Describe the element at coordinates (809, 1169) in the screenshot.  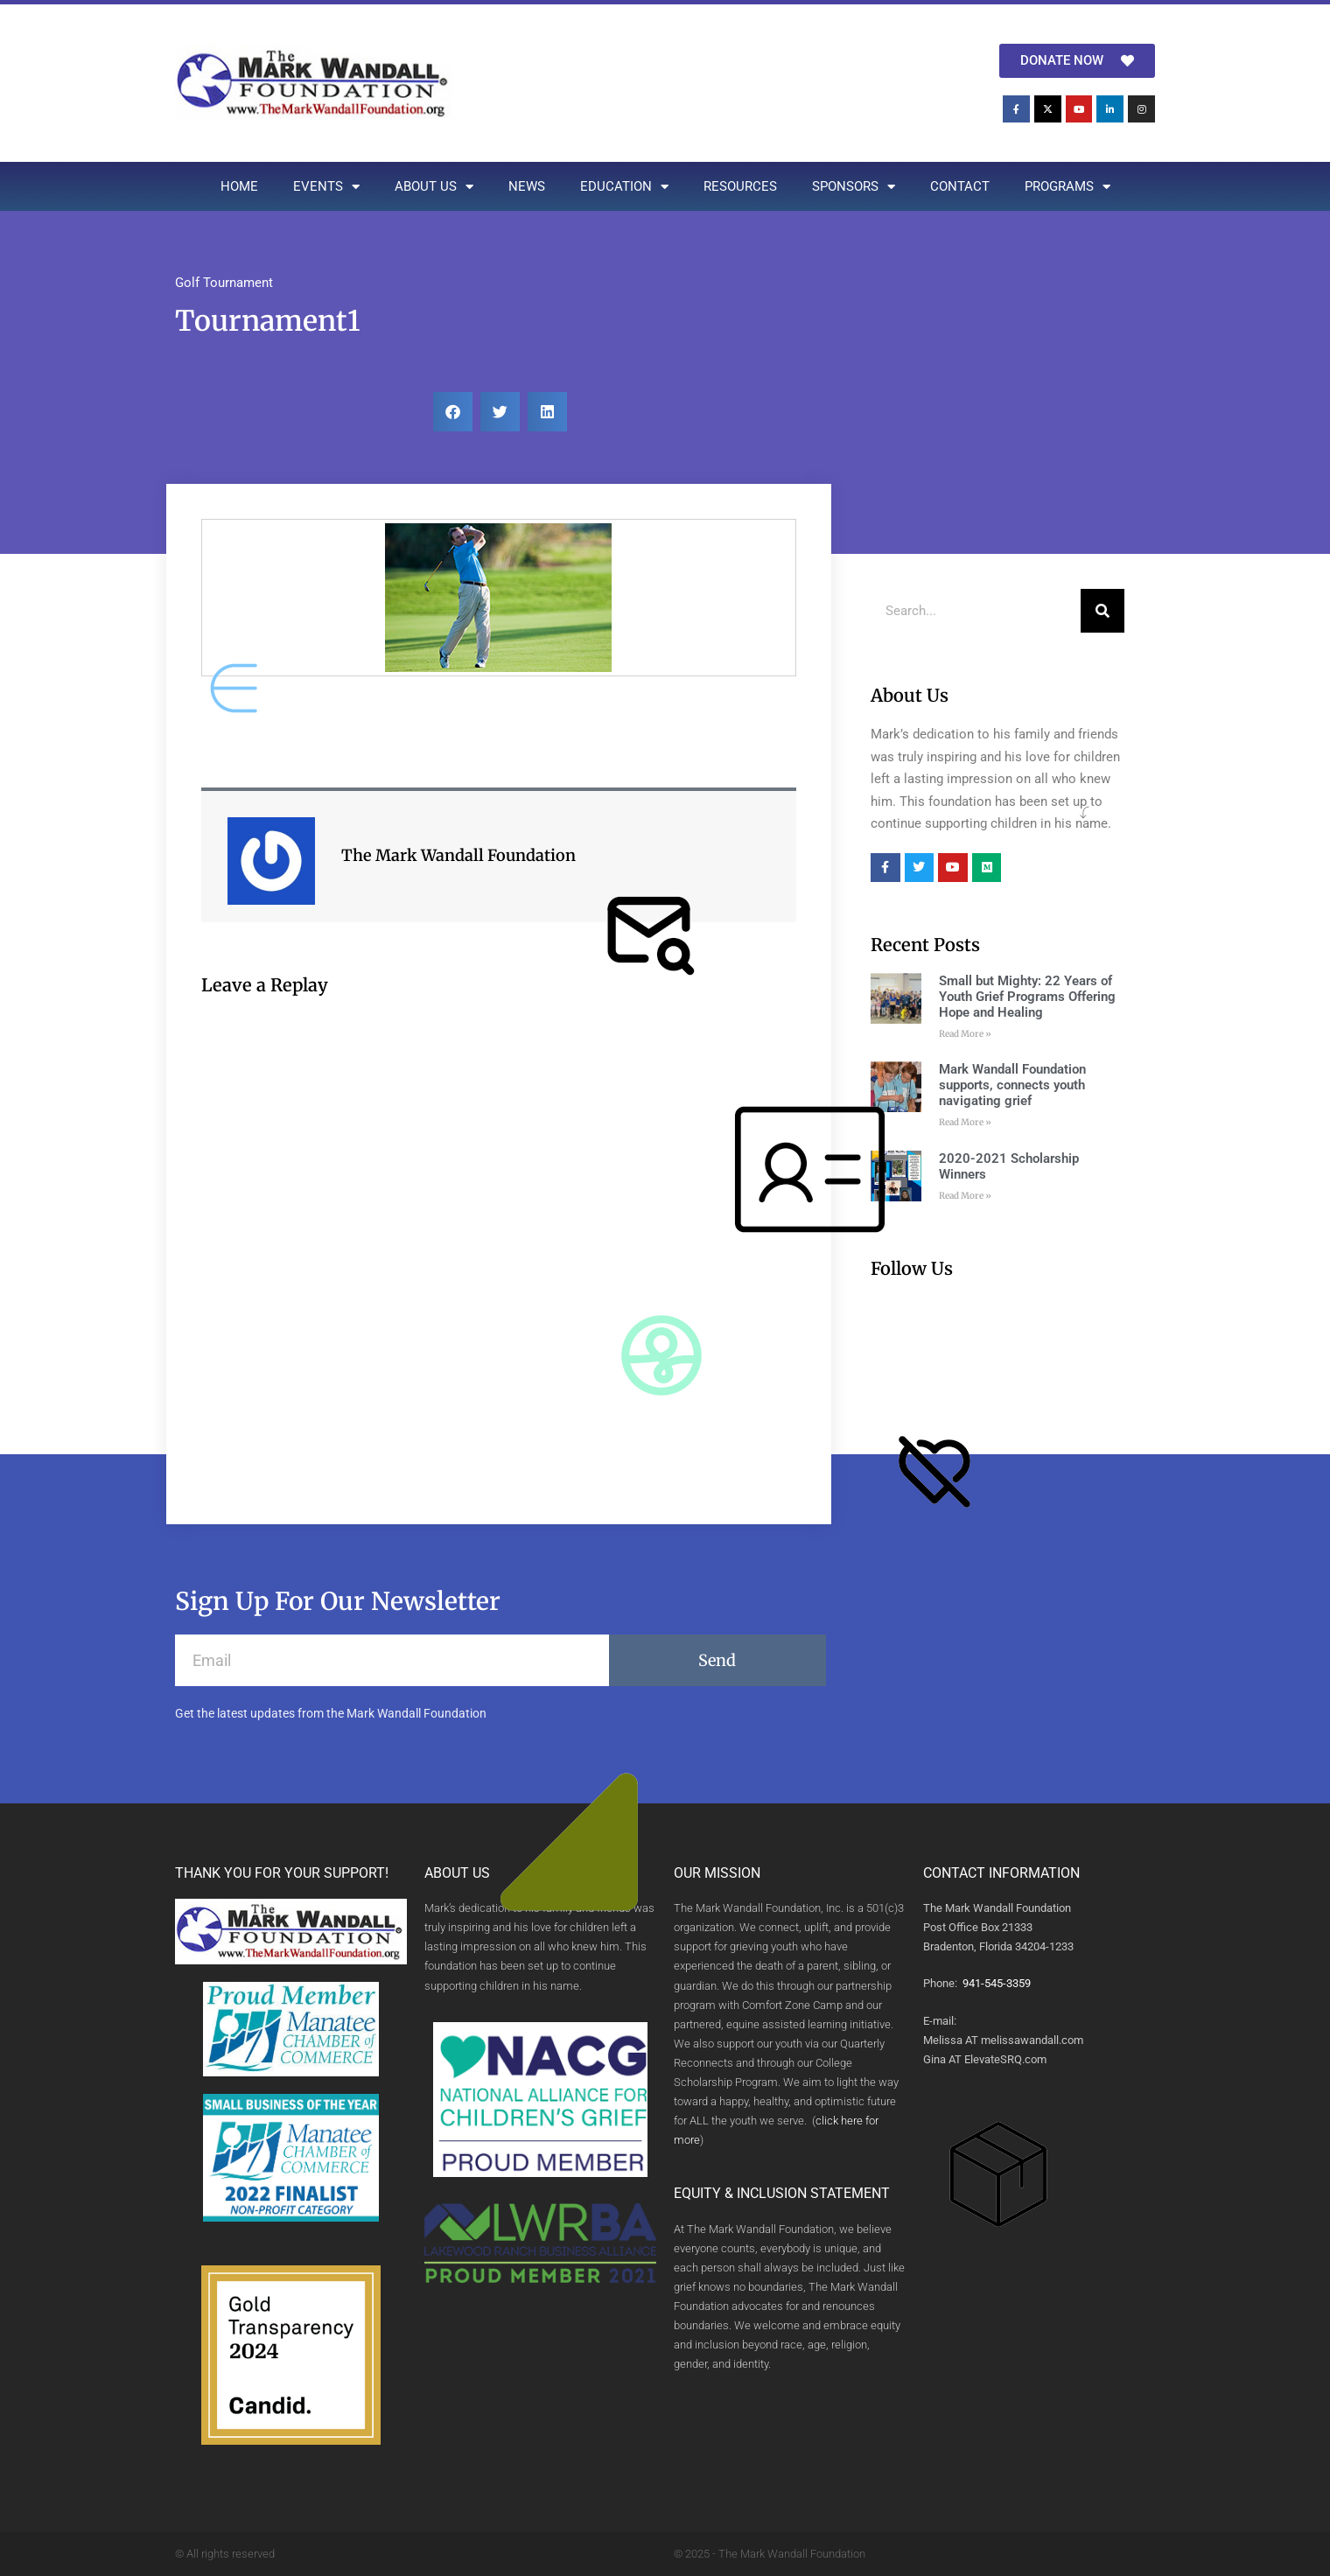
I see `view profile or account information` at that location.